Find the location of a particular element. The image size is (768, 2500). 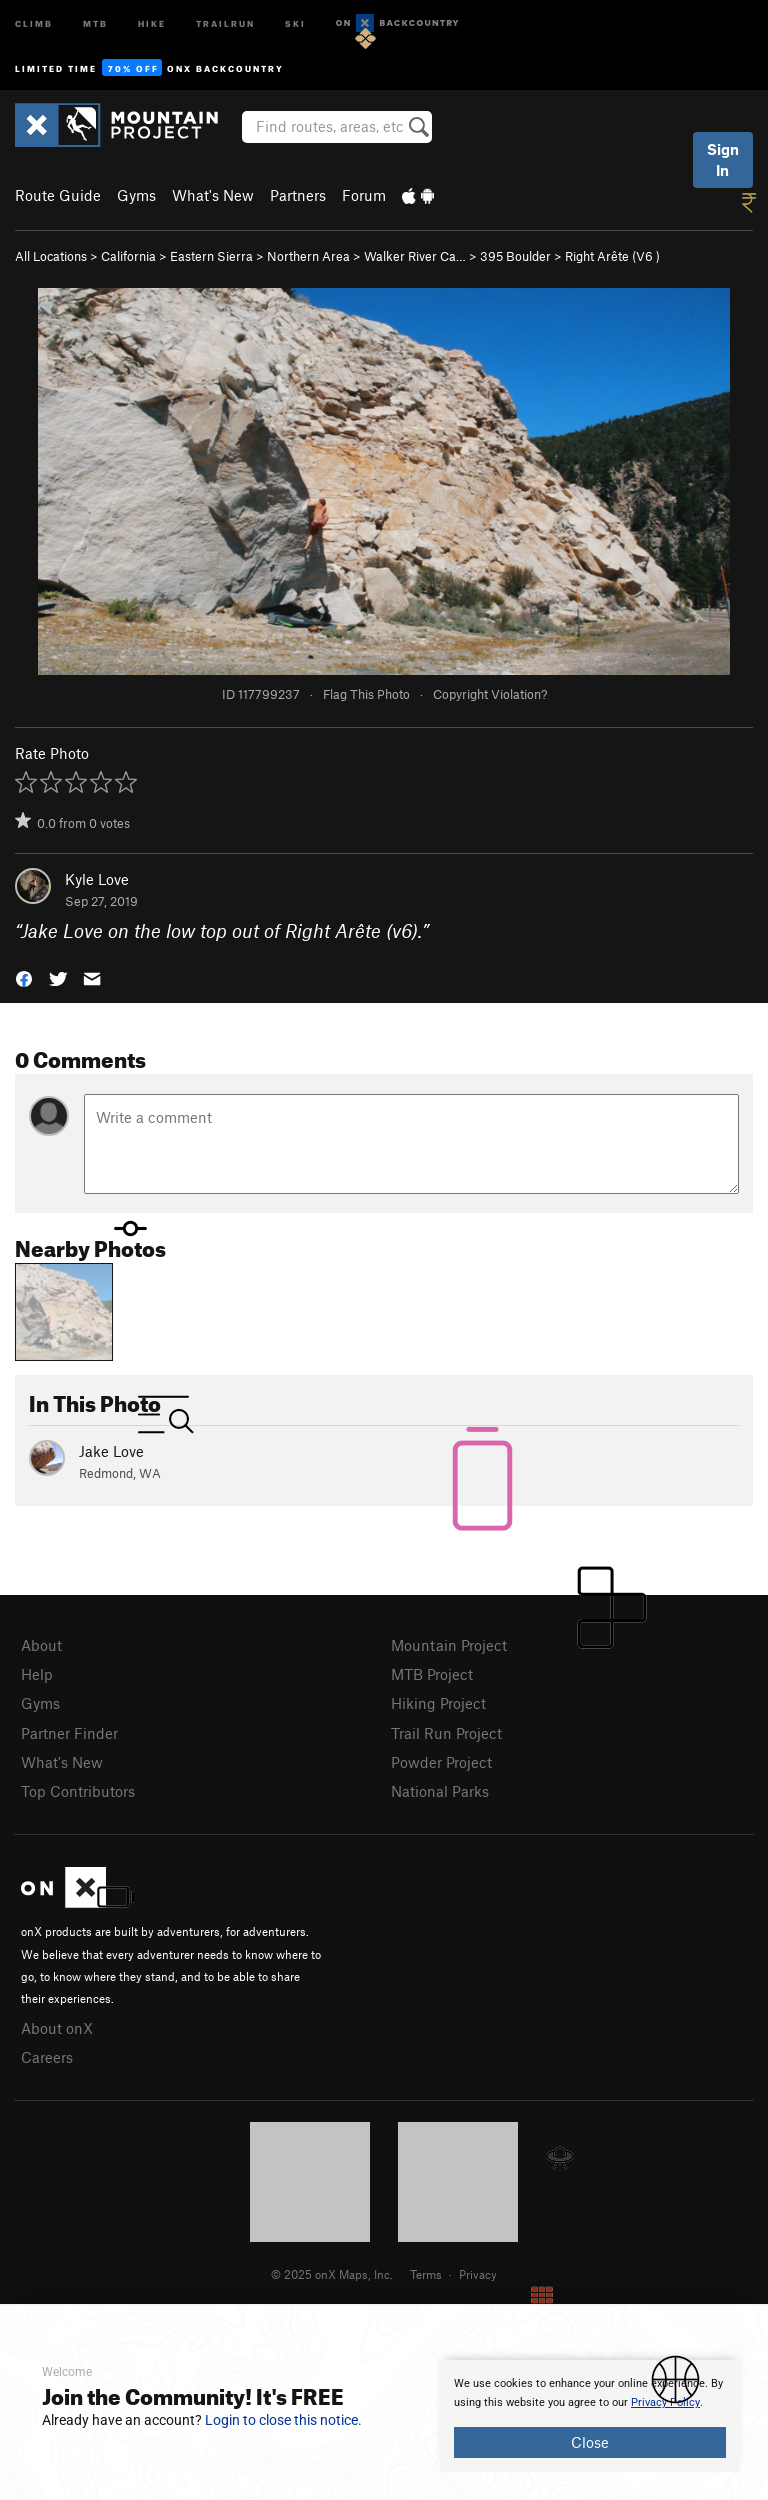

view commit history is located at coordinates (130, 1228).